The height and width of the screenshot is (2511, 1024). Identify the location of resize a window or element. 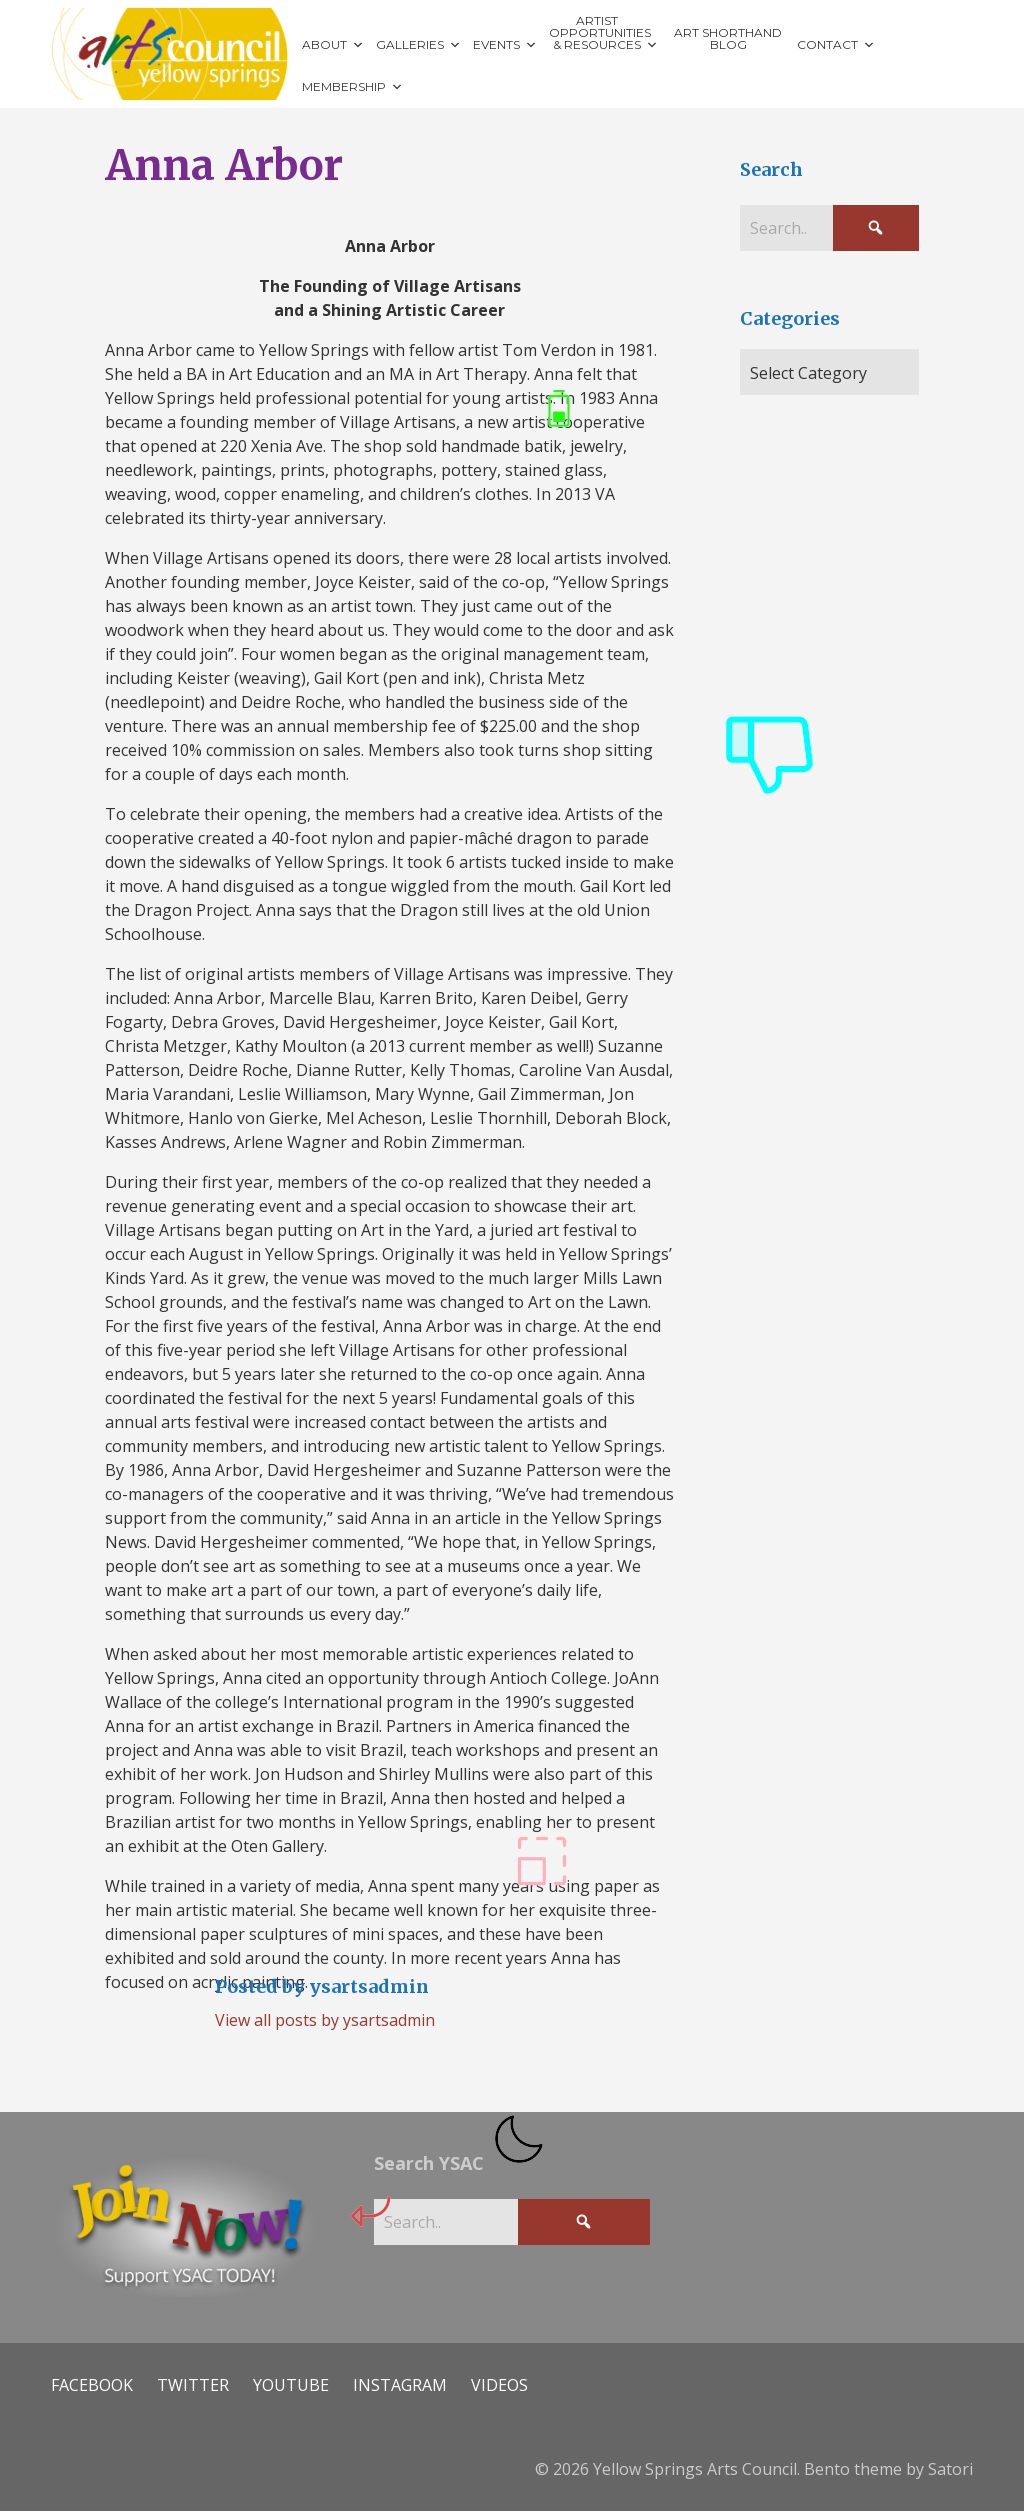
(542, 1861).